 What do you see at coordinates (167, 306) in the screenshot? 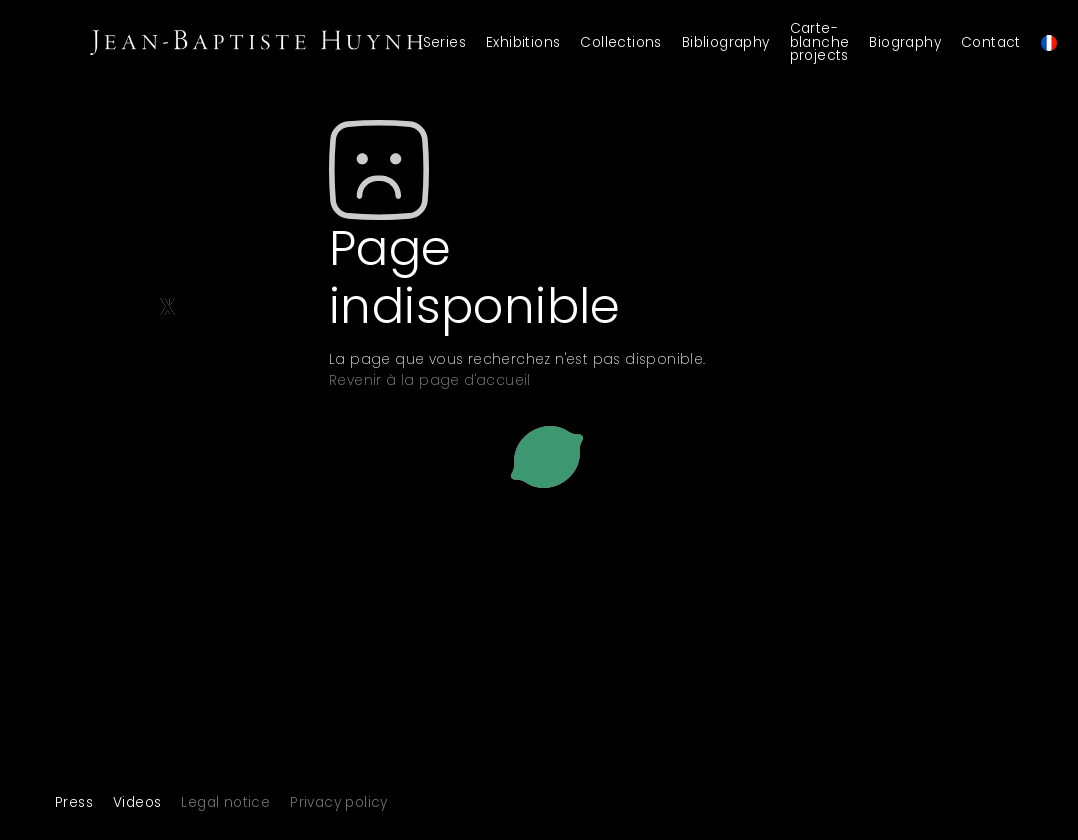
I see `xstate library logo` at bounding box center [167, 306].